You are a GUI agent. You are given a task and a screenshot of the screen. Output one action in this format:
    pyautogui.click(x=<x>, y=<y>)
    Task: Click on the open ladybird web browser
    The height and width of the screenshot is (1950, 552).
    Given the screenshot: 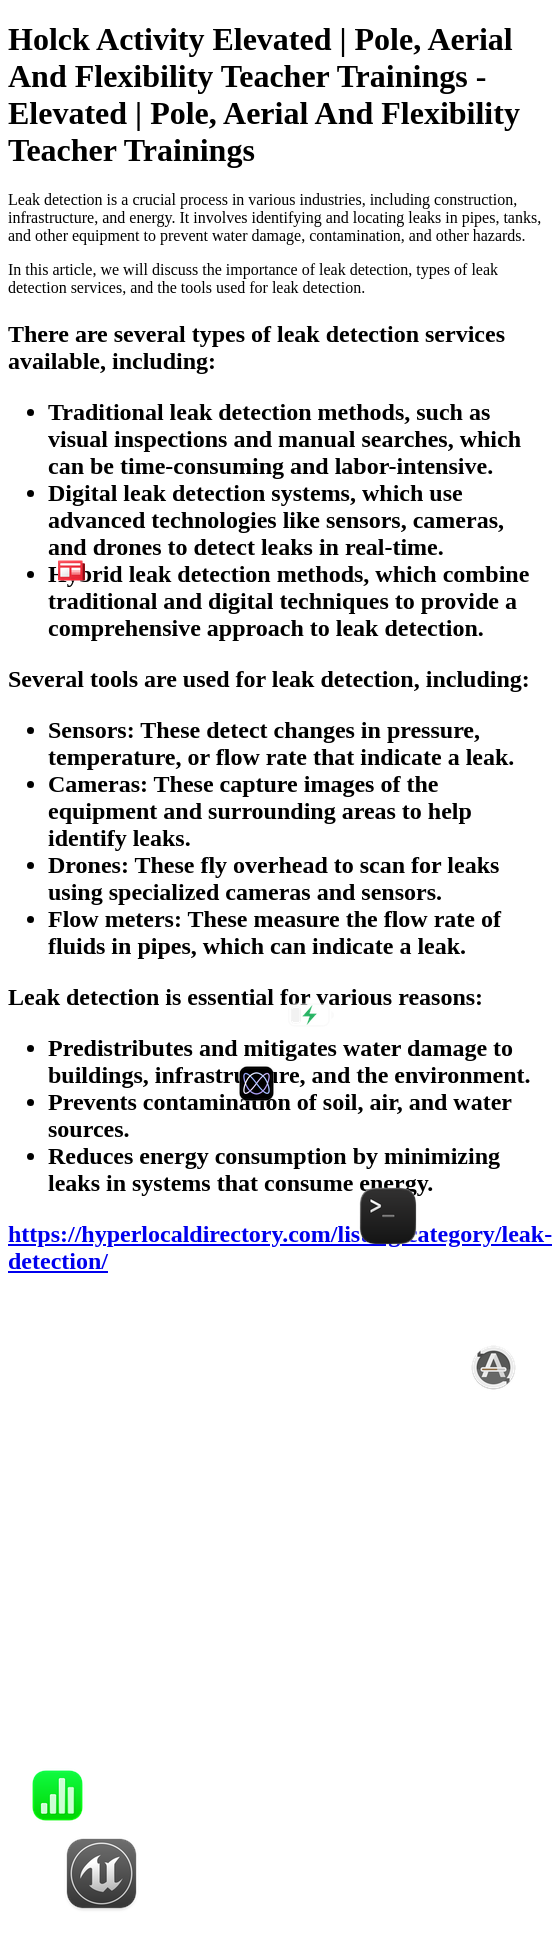 What is the action you would take?
    pyautogui.click(x=256, y=1083)
    